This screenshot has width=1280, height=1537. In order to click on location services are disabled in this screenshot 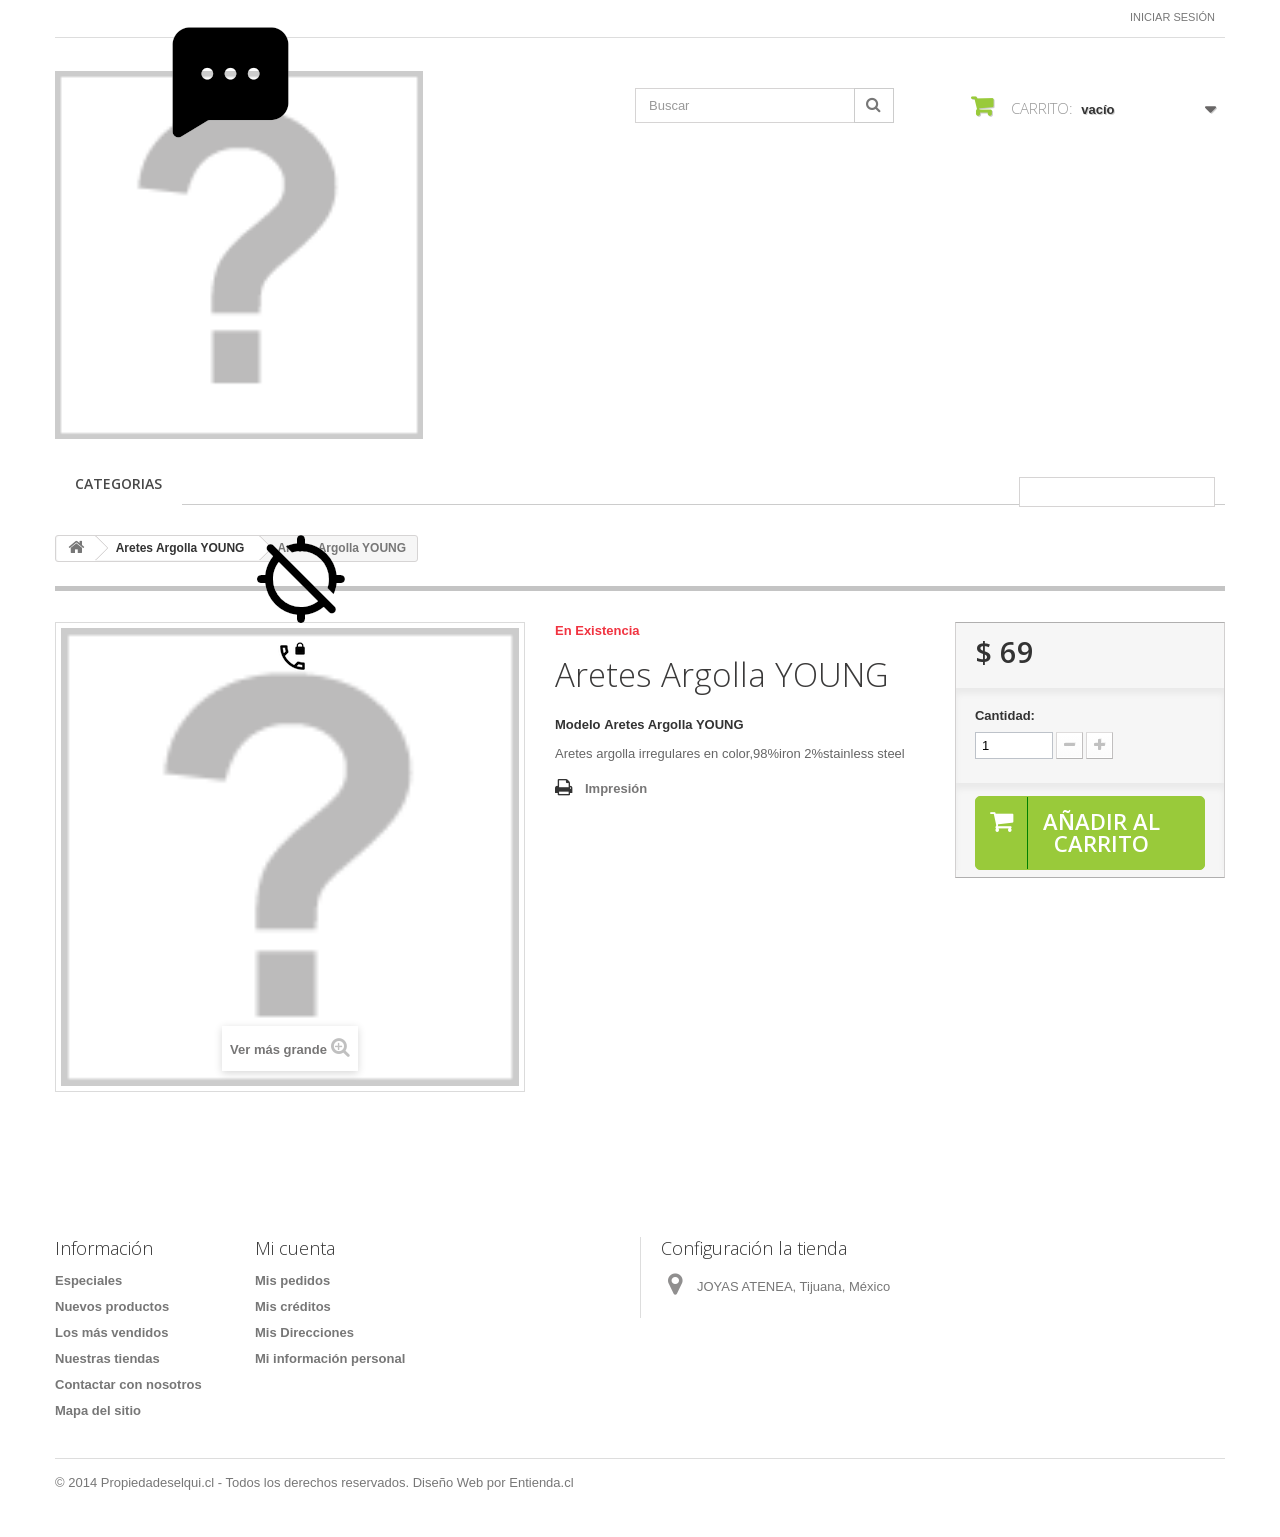, I will do `click(301, 579)`.